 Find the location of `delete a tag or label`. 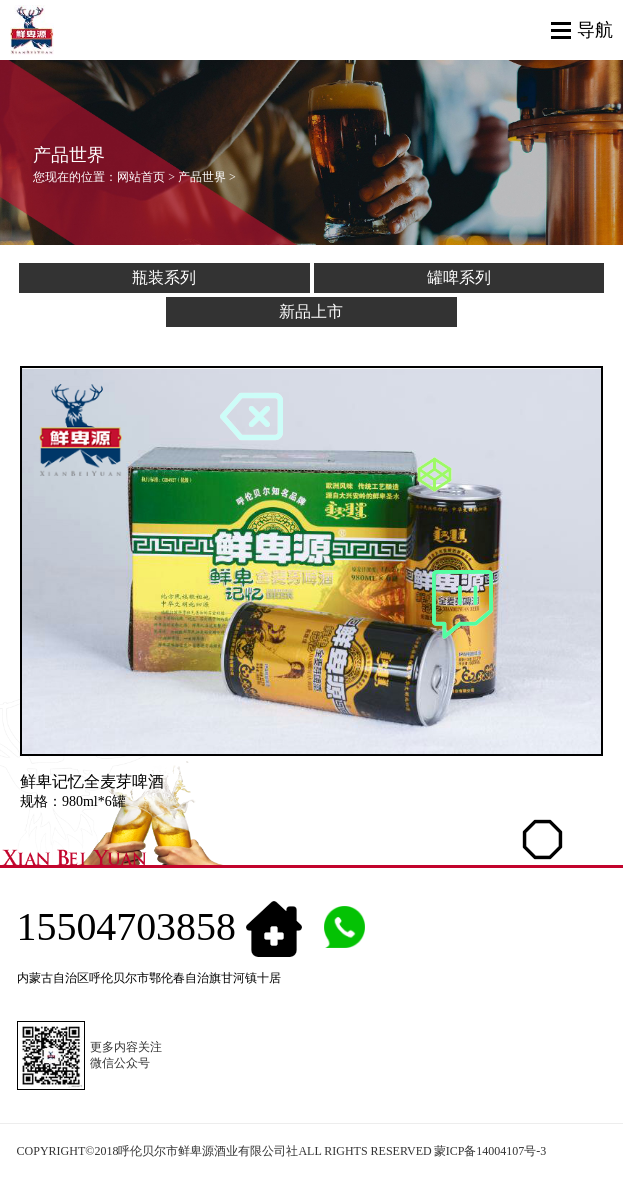

delete a tag or label is located at coordinates (251, 416).